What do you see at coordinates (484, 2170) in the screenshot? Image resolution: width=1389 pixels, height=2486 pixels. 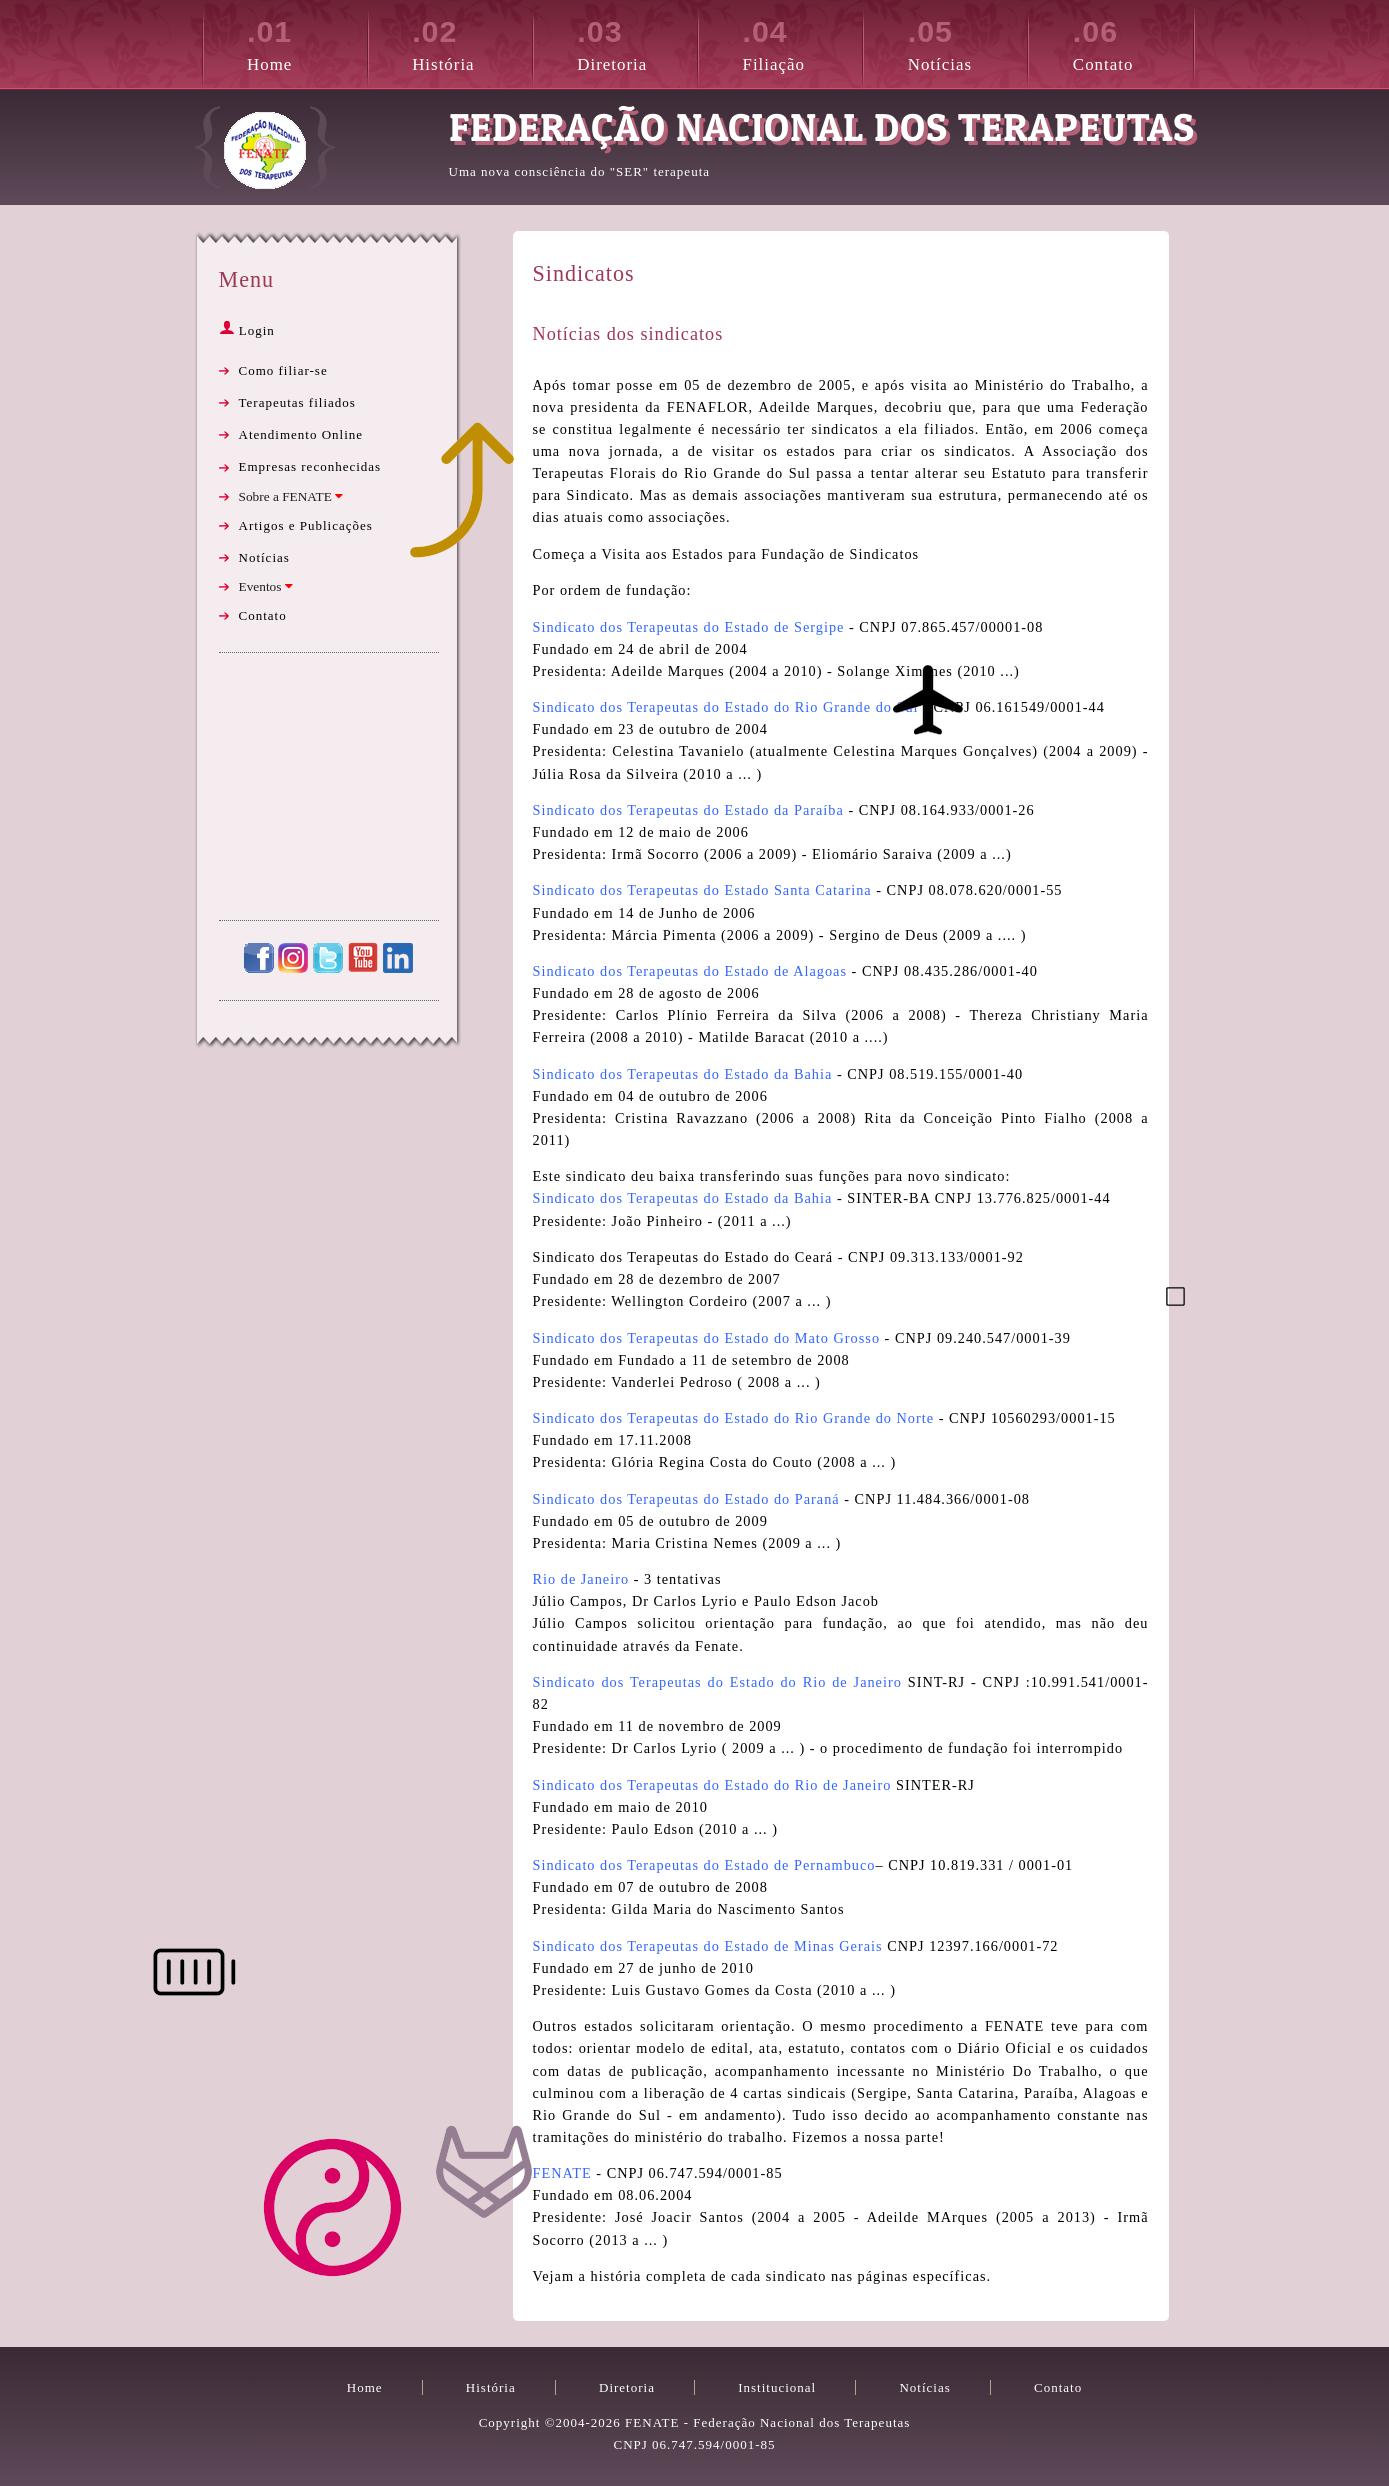 I see `open GitLab repository` at bounding box center [484, 2170].